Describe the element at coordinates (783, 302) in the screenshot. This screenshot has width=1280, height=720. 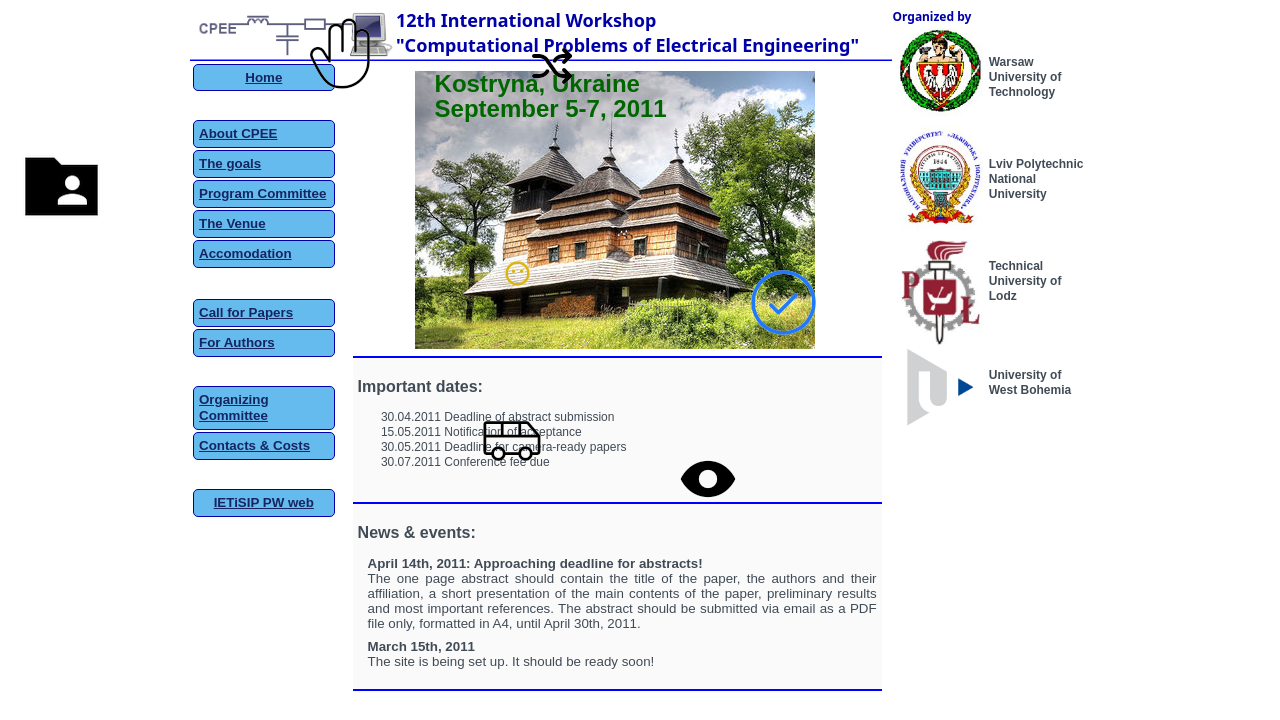
I see `indicates task or action completed successfully` at that location.